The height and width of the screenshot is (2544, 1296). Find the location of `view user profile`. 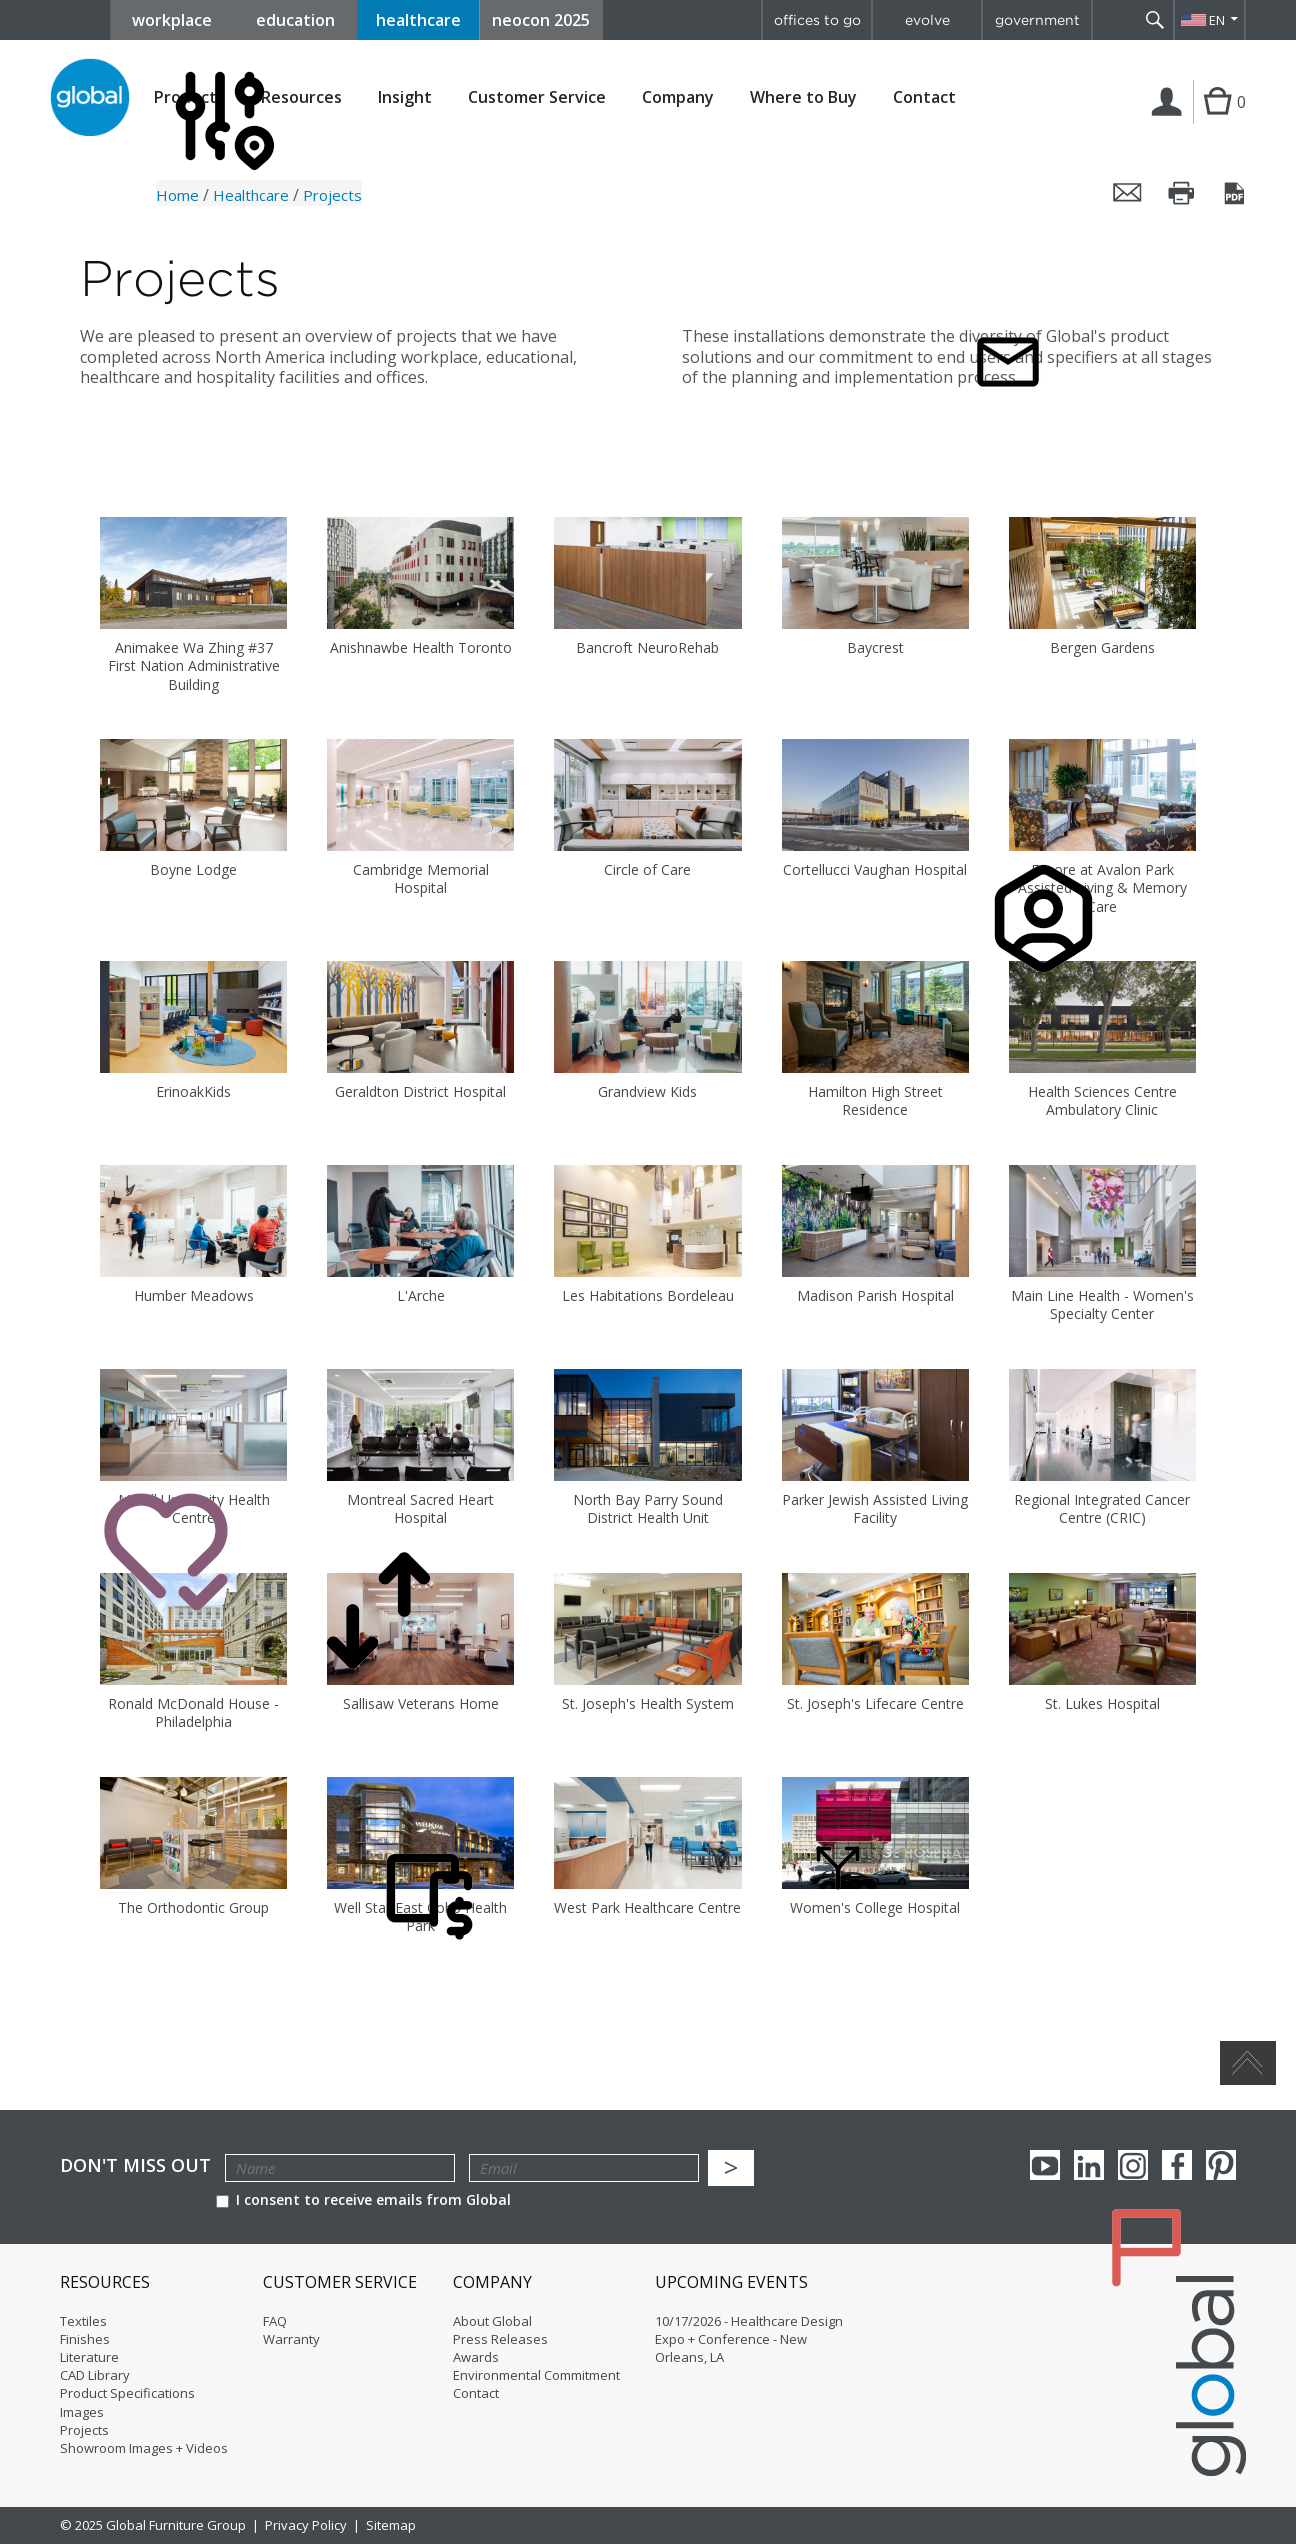

view user profile is located at coordinates (1043, 918).